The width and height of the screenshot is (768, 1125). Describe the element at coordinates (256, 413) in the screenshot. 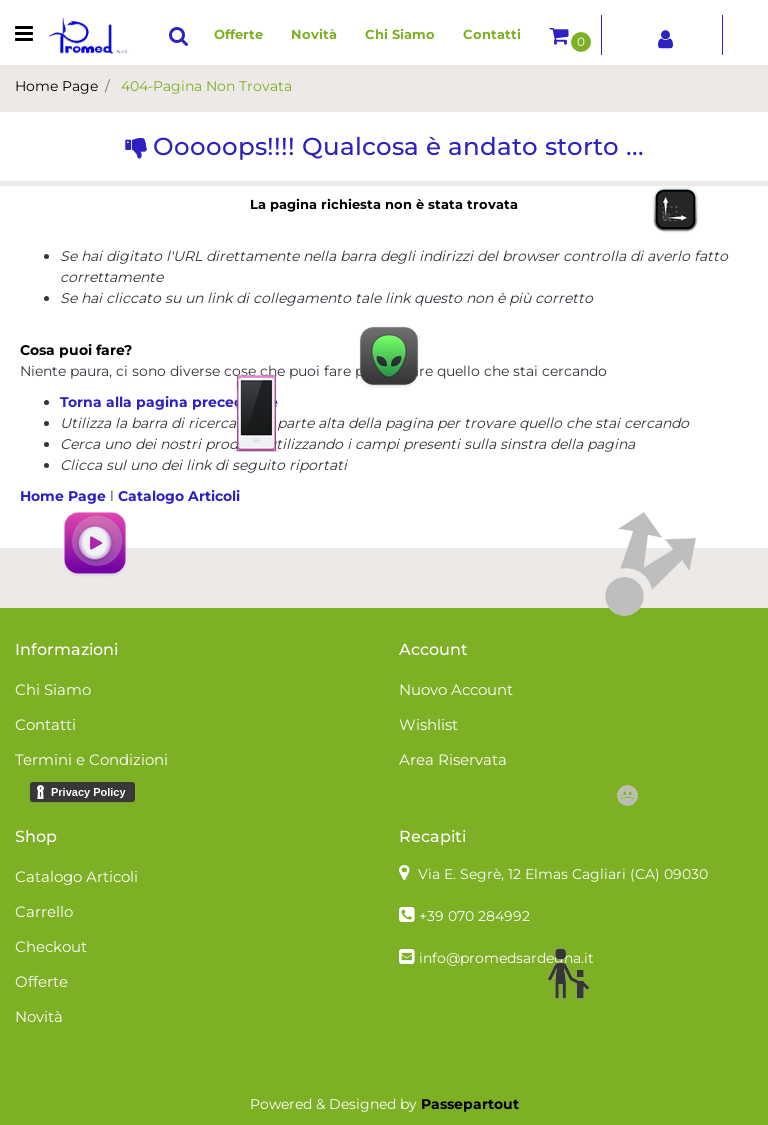

I see `iPod nano device connected` at that location.